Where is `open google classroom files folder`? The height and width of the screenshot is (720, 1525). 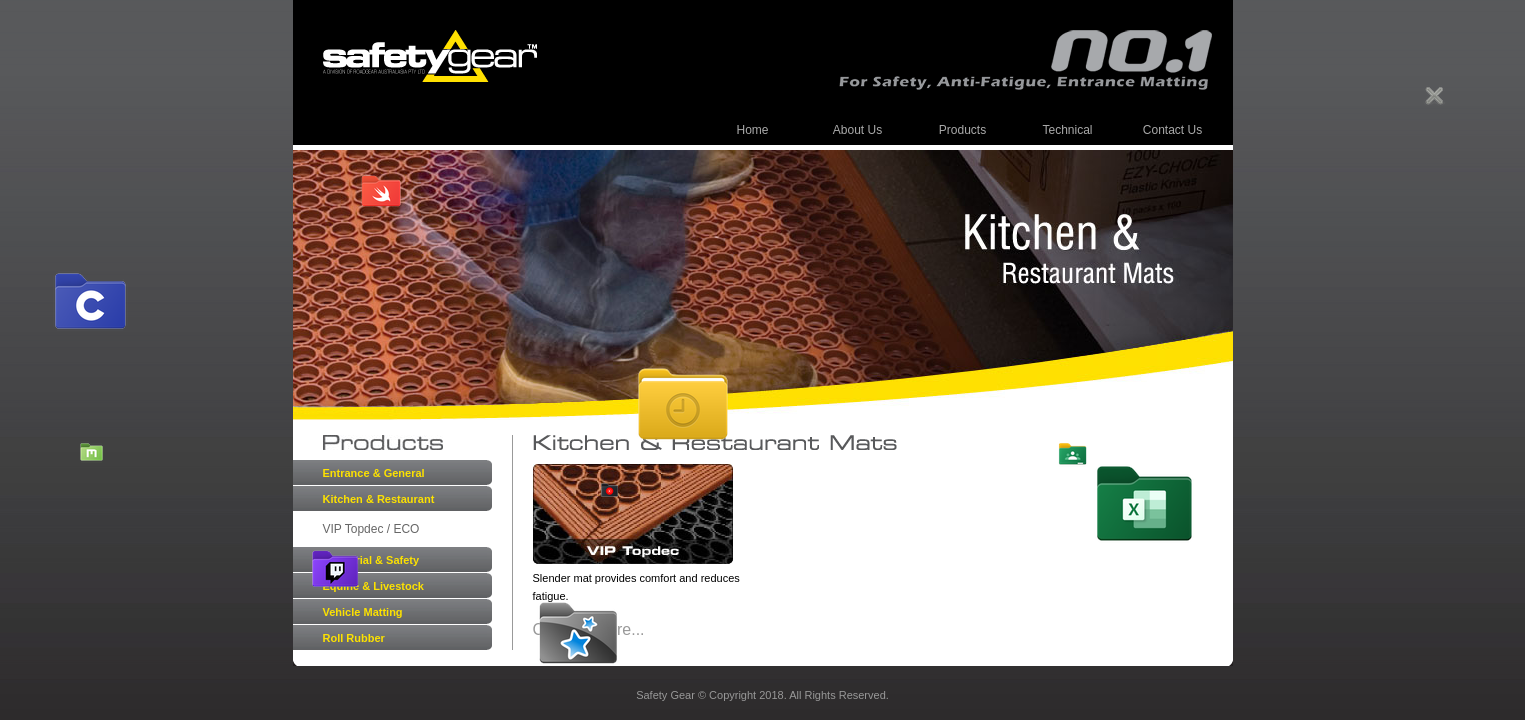 open google classroom files folder is located at coordinates (1072, 454).